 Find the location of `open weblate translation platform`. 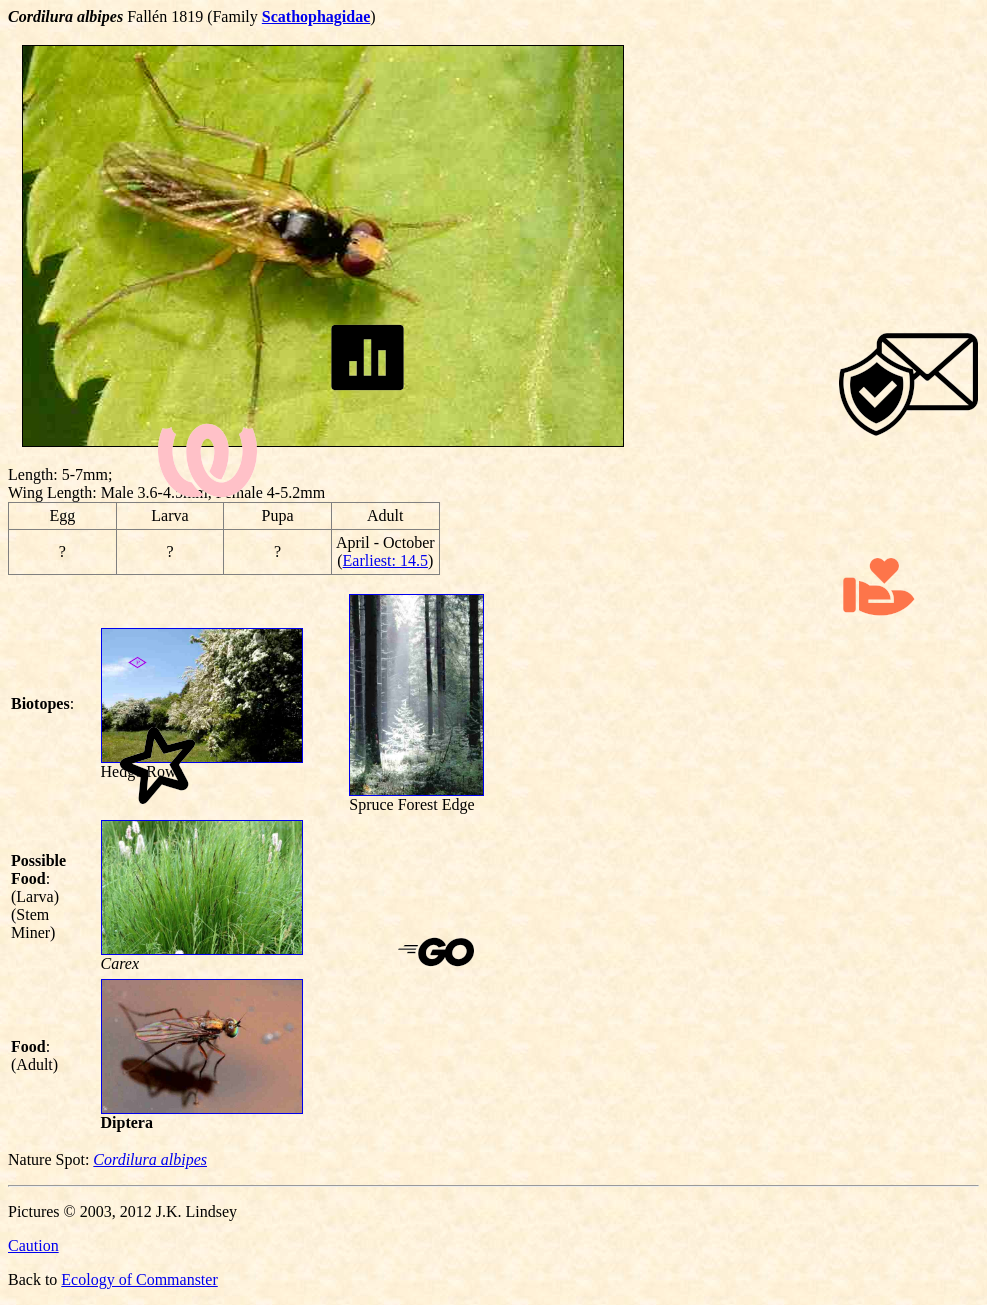

open weblate translation platform is located at coordinates (207, 460).